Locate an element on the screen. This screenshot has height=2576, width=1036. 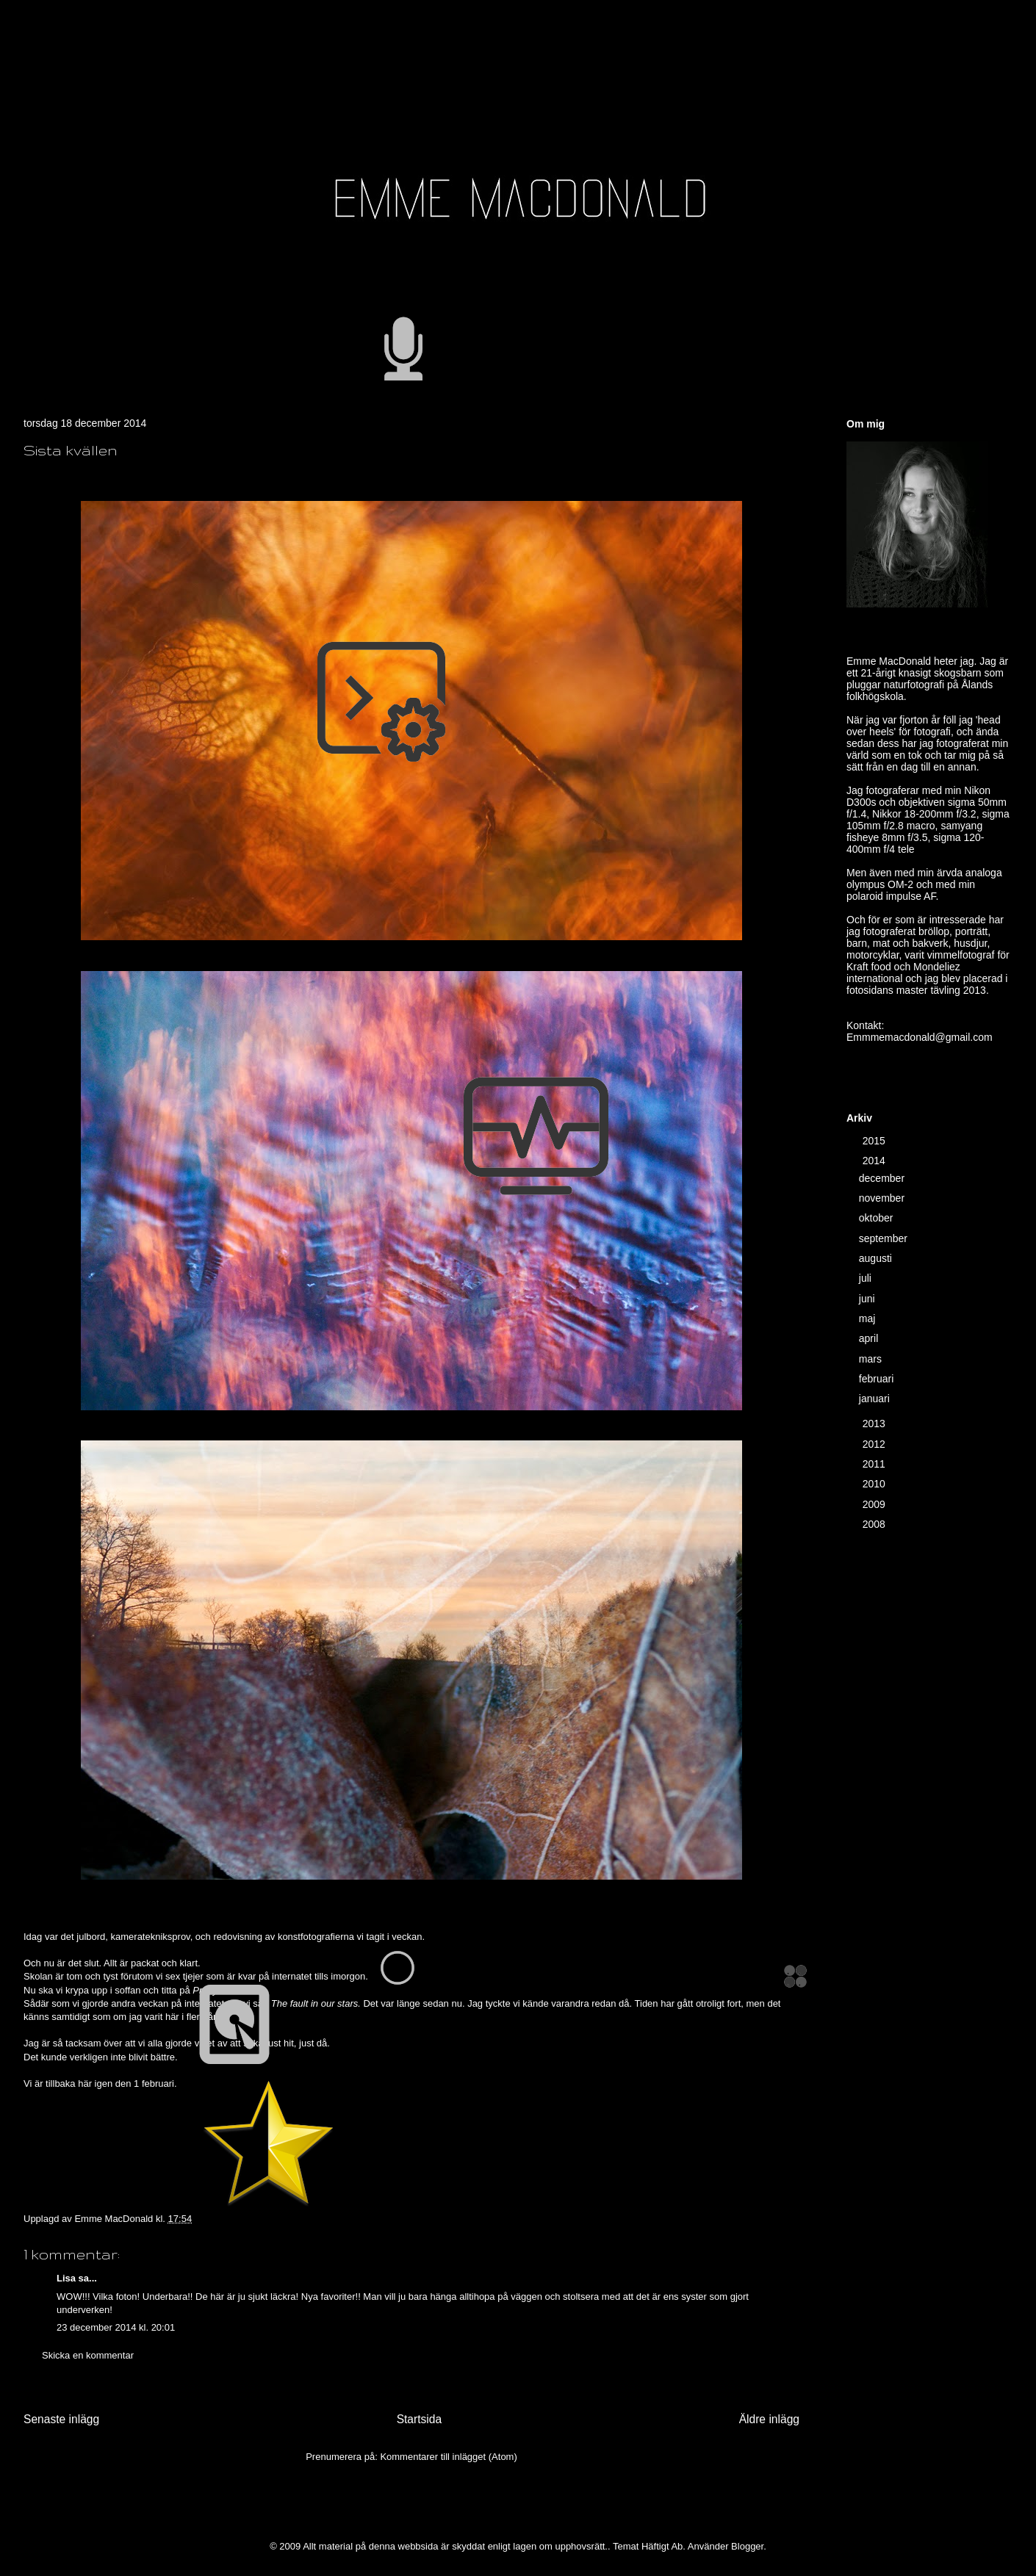
enable microphone or voice input is located at coordinates (406, 347).